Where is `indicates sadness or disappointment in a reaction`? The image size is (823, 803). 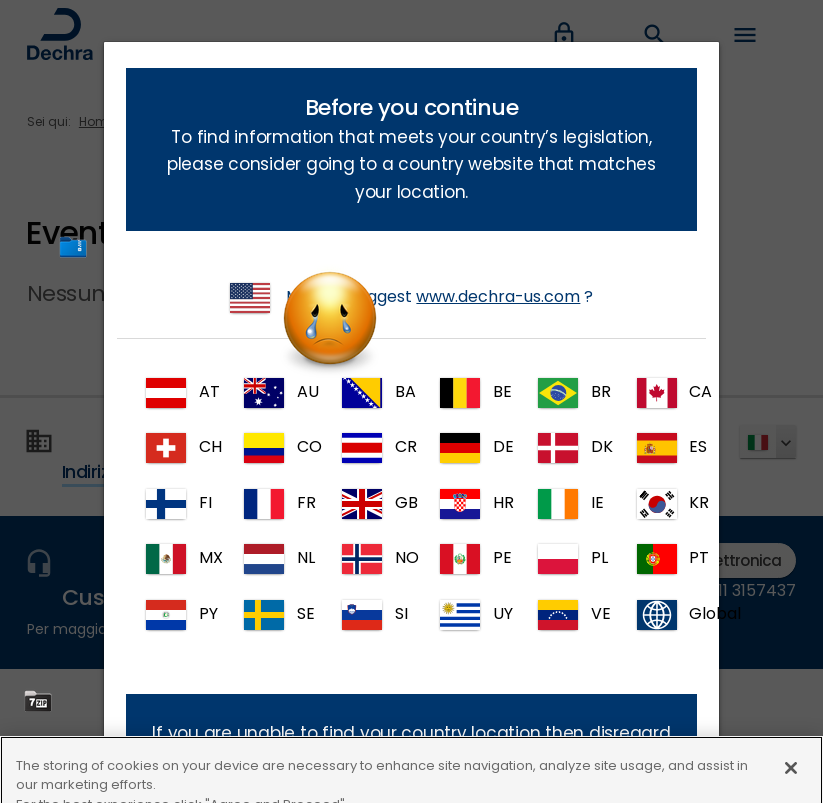 indicates sadness or disappointment in a reaction is located at coordinates (330, 322).